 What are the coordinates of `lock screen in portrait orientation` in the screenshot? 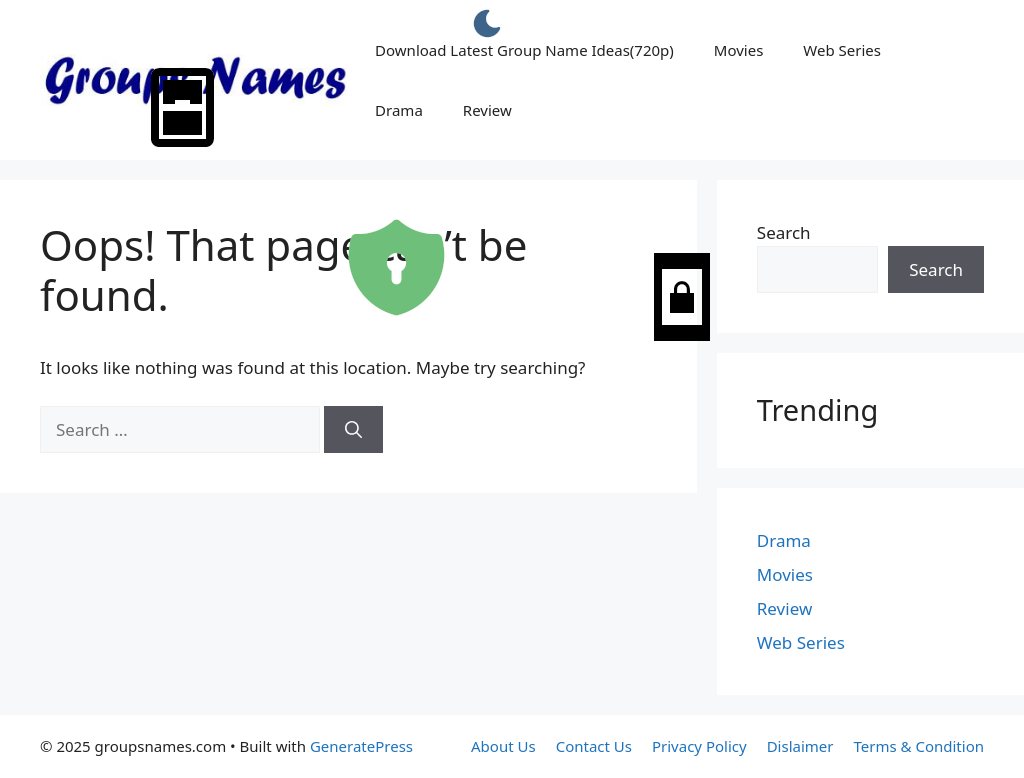 It's located at (682, 297).